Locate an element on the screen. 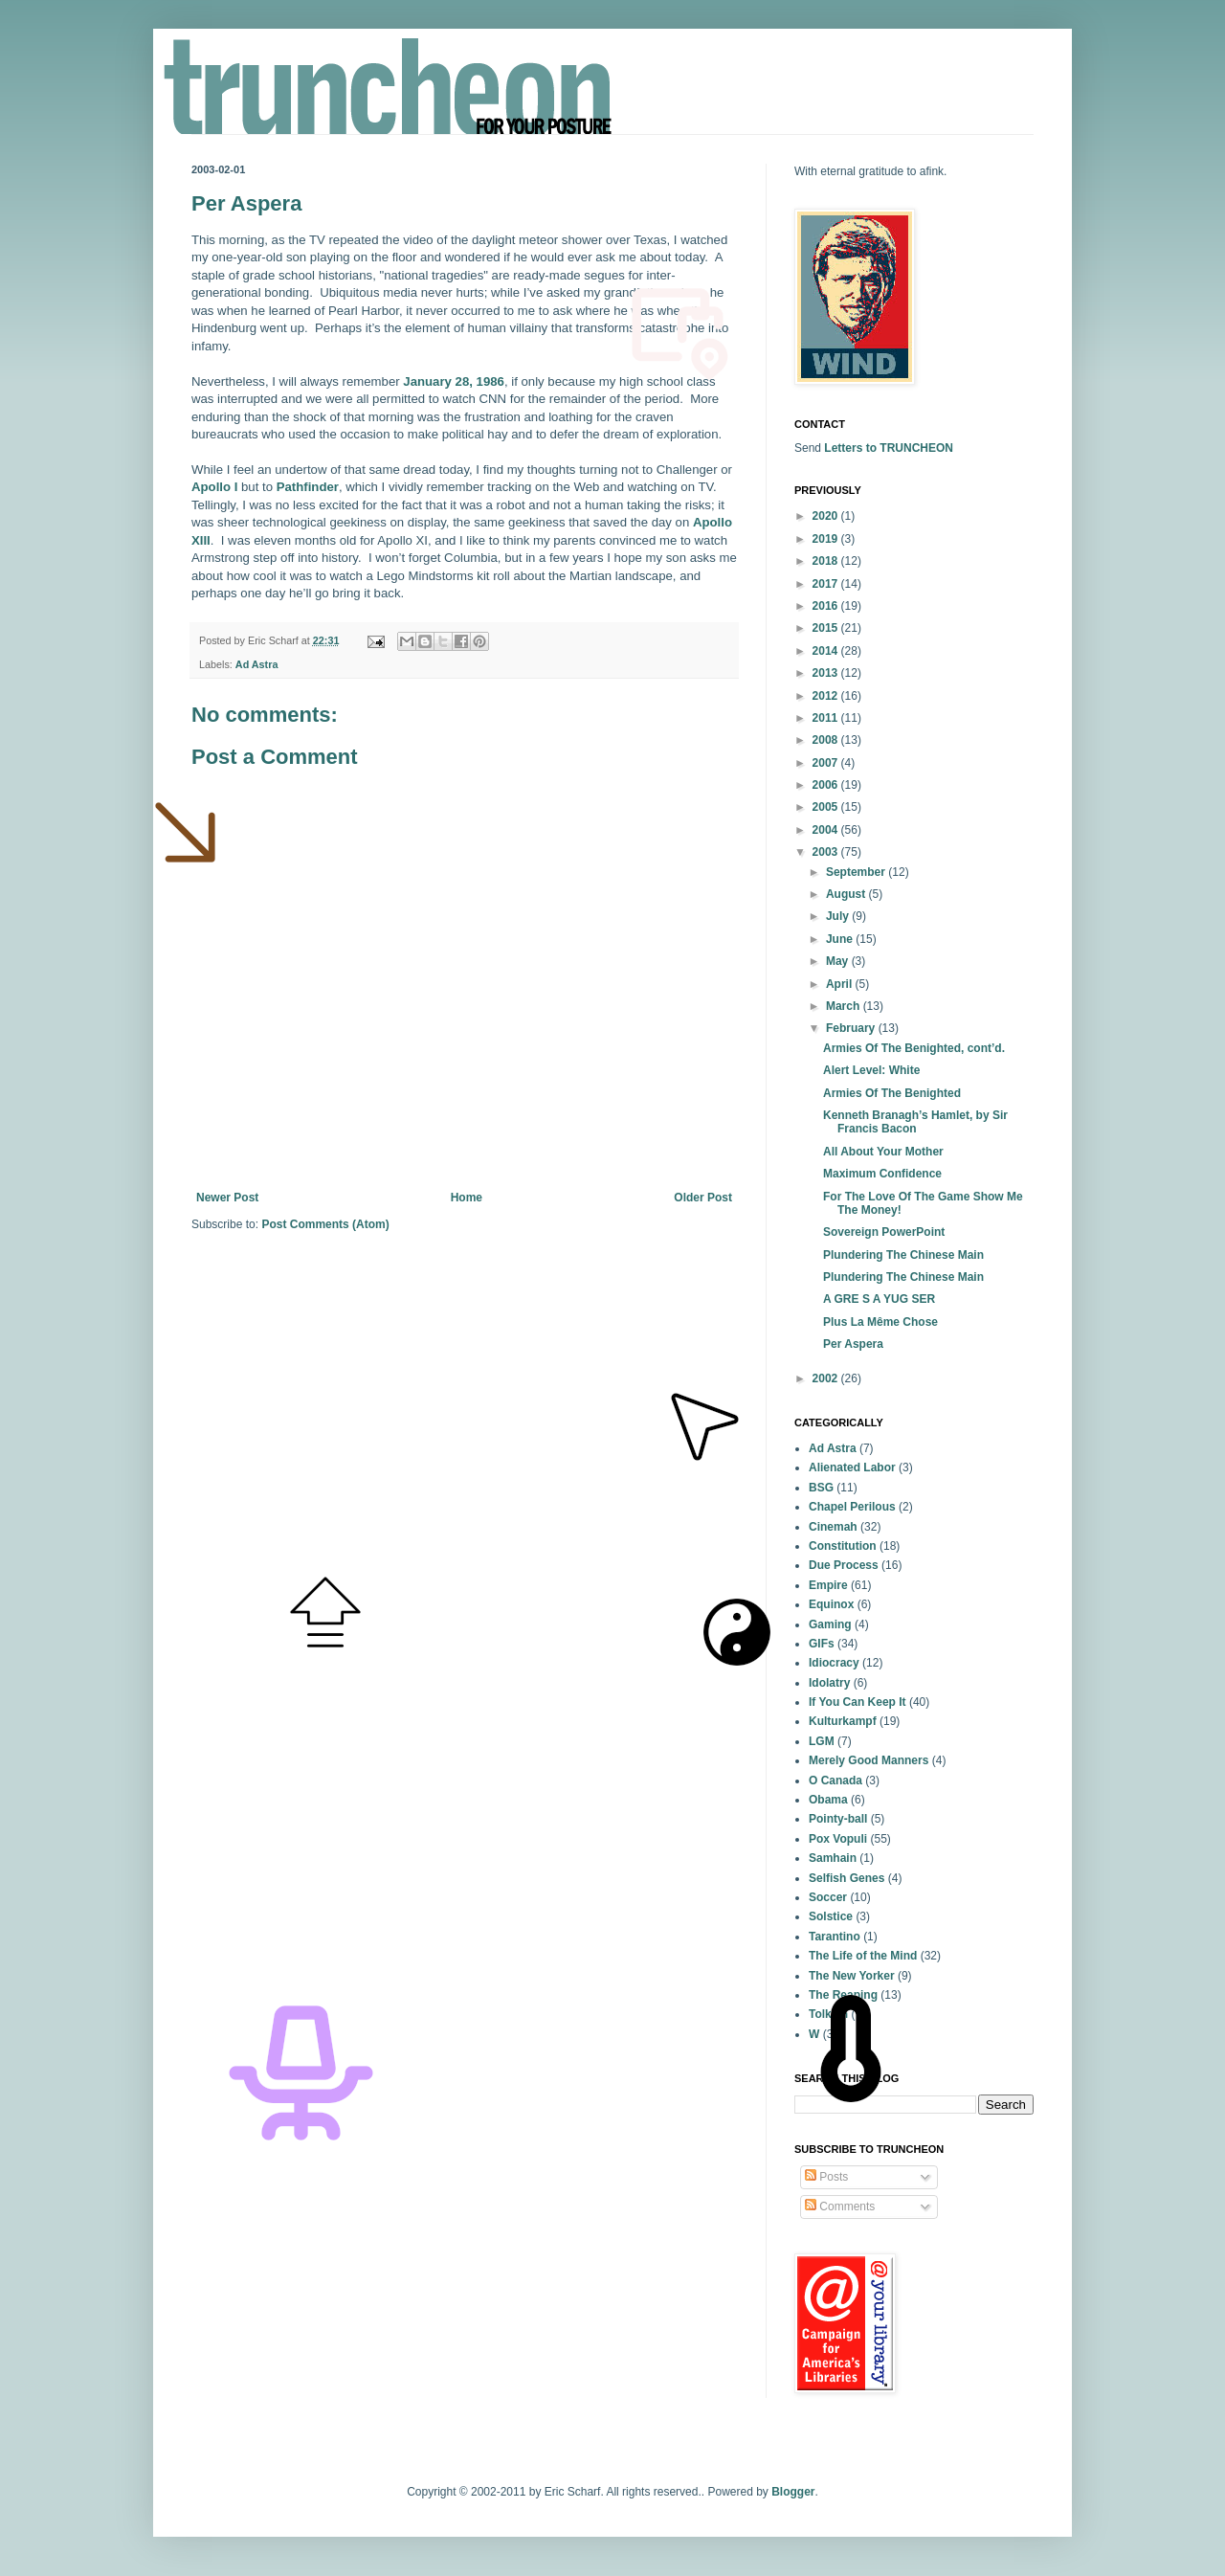  upload multiple files or items is located at coordinates (325, 1615).